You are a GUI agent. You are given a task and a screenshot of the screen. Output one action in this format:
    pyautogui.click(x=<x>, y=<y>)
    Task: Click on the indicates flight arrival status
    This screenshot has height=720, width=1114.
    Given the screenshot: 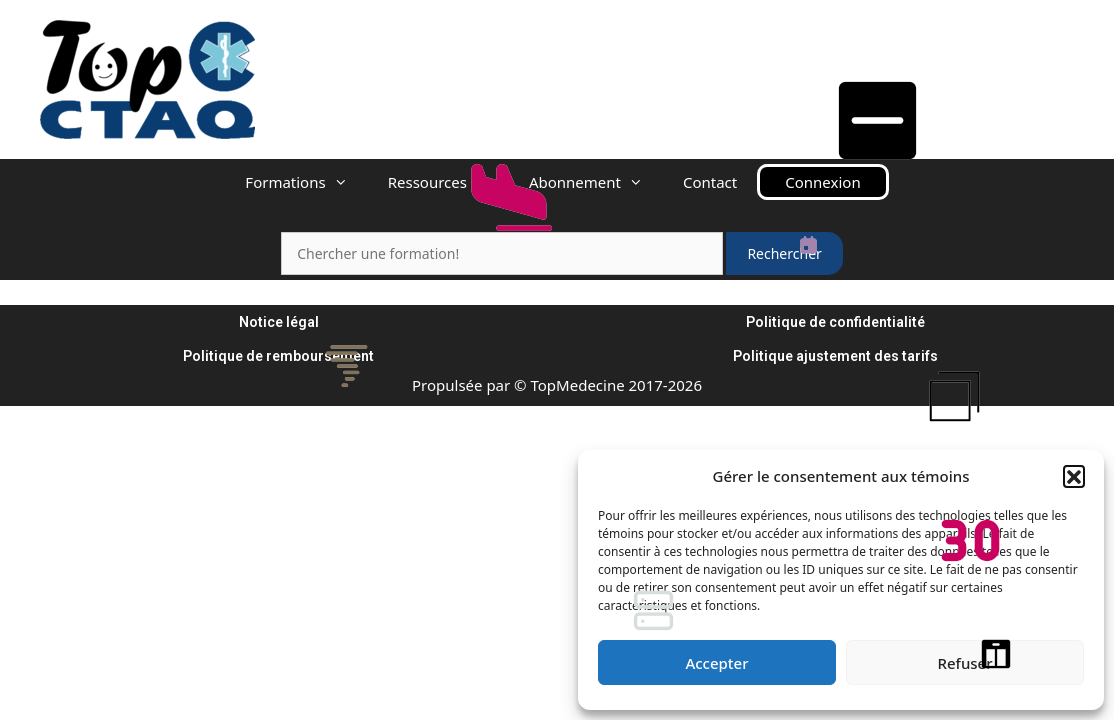 What is the action you would take?
    pyautogui.click(x=507, y=197)
    